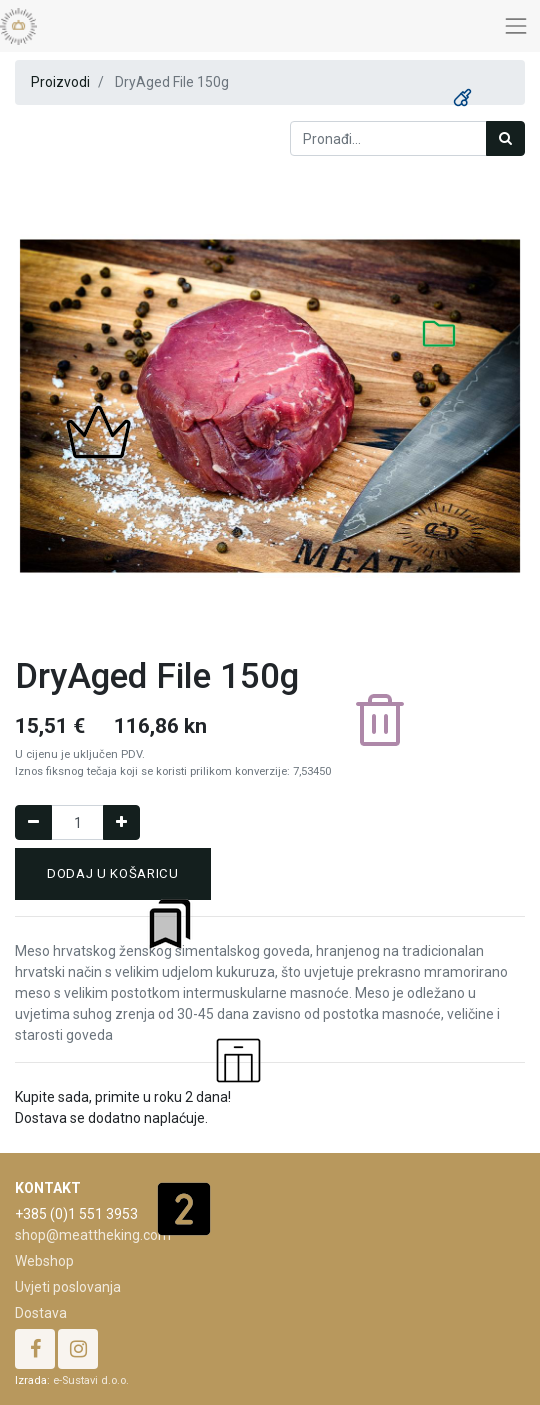 The image size is (540, 1405). I want to click on open a folder to view its contents, so click(439, 333).